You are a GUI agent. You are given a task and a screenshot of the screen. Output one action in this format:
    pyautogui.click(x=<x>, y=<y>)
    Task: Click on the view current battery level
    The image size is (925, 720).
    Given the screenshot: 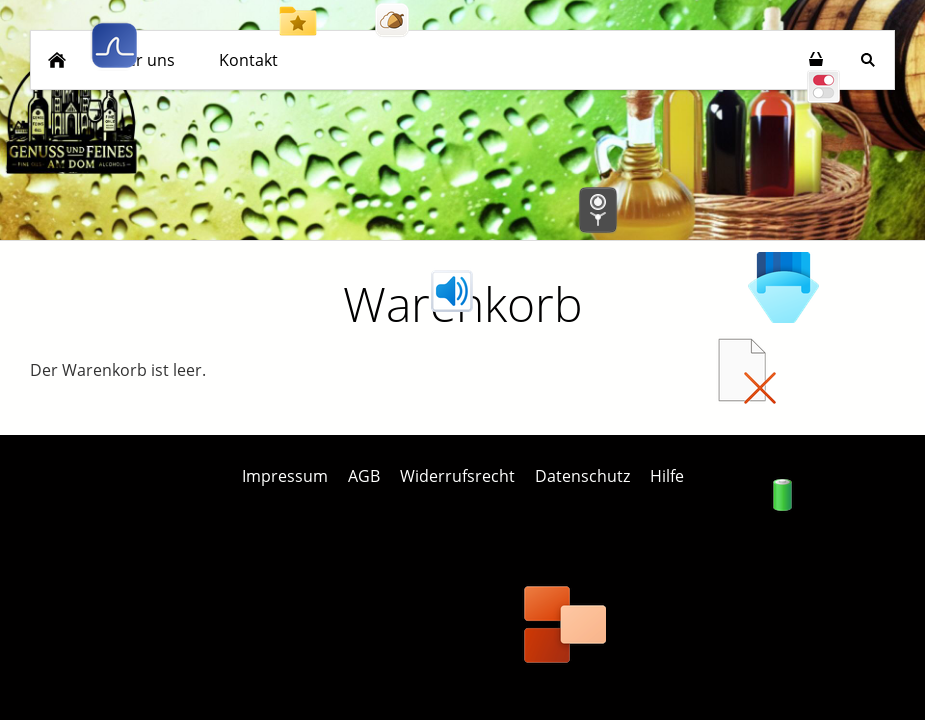 What is the action you would take?
    pyautogui.click(x=782, y=494)
    